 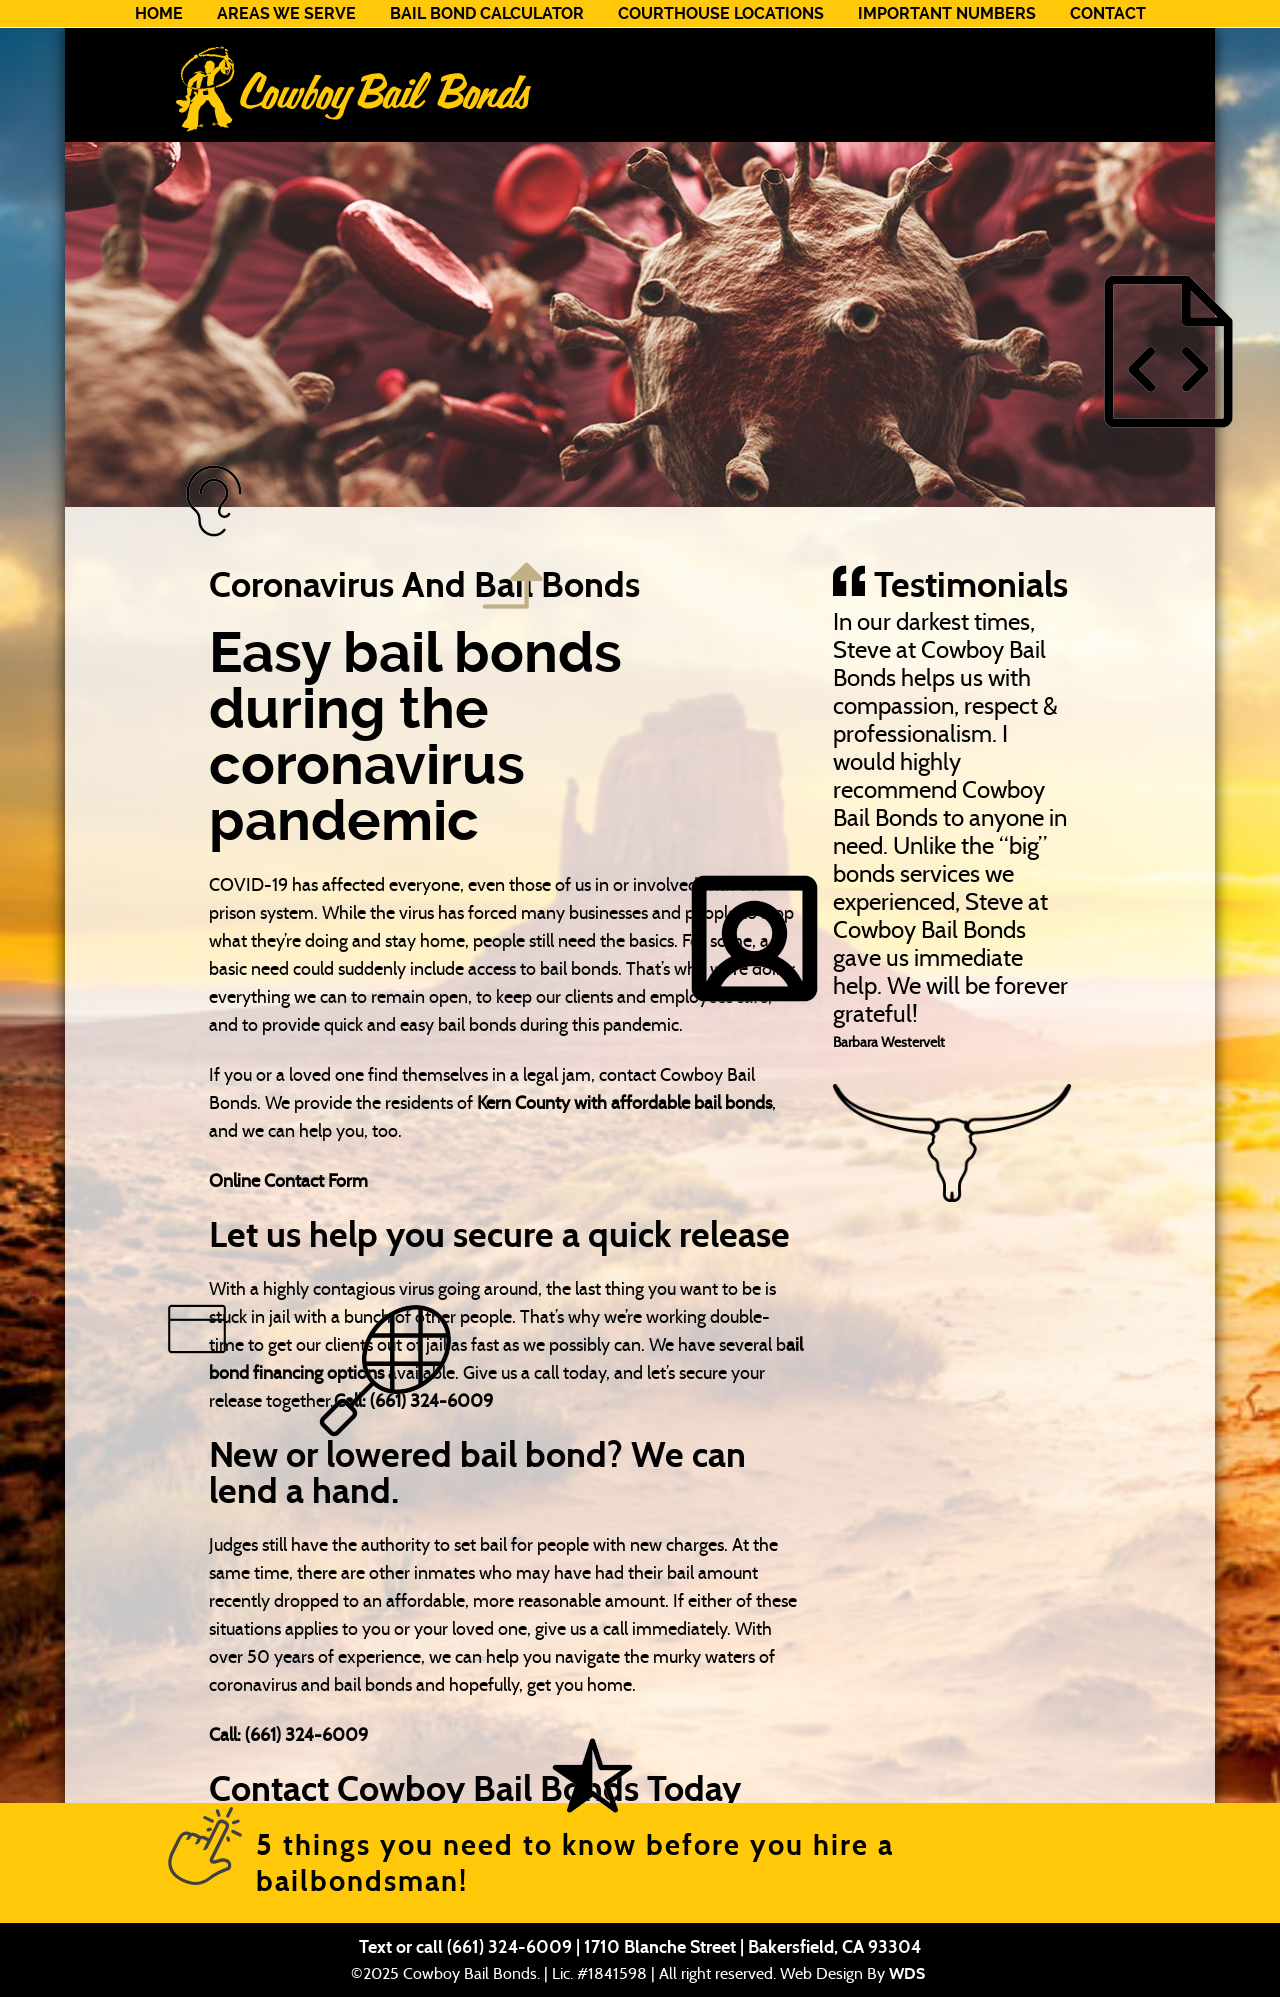 What do you see at coordinates (754, 938) in the screenshot?
I see `view user profile` at bounding box center [754, 938].